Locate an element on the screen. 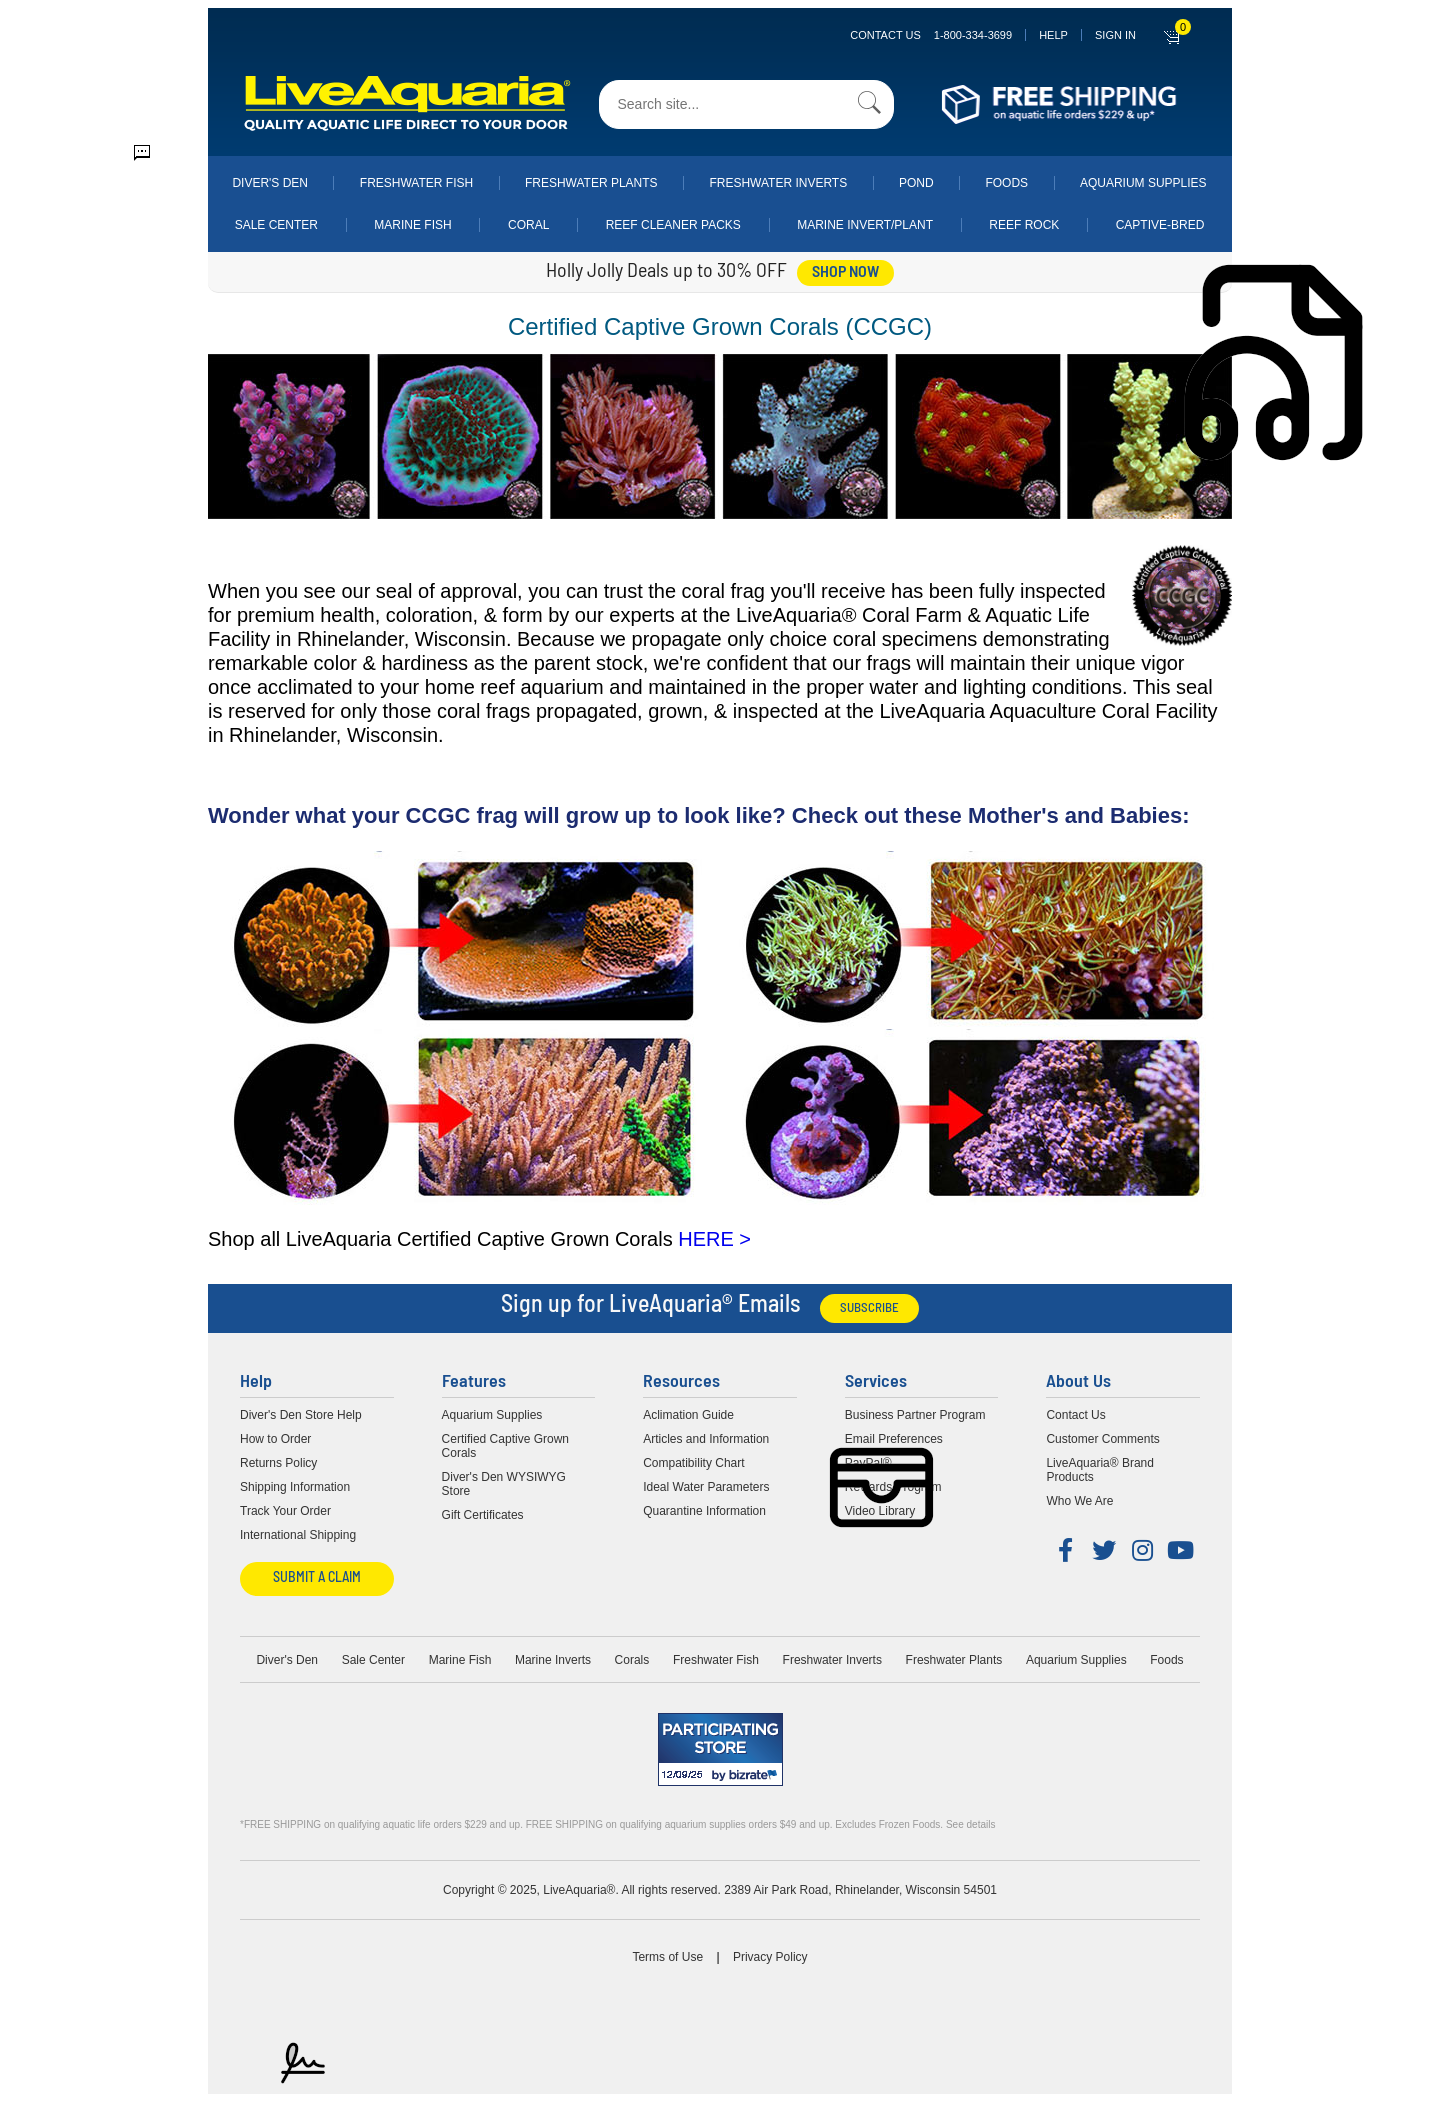 The width and height of the screenshot is (1440, 2113). open text messages is located at coordinates (142, 153).